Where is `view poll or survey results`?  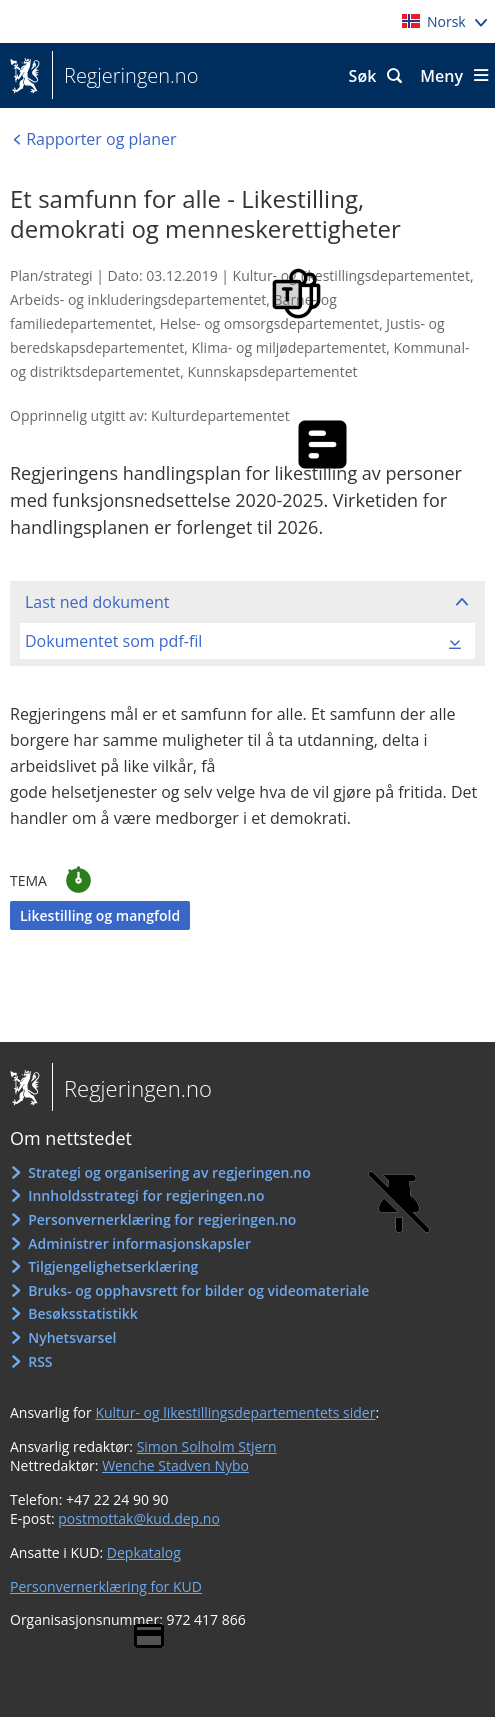
view poll or survey results is located at coordinates (322, 444).